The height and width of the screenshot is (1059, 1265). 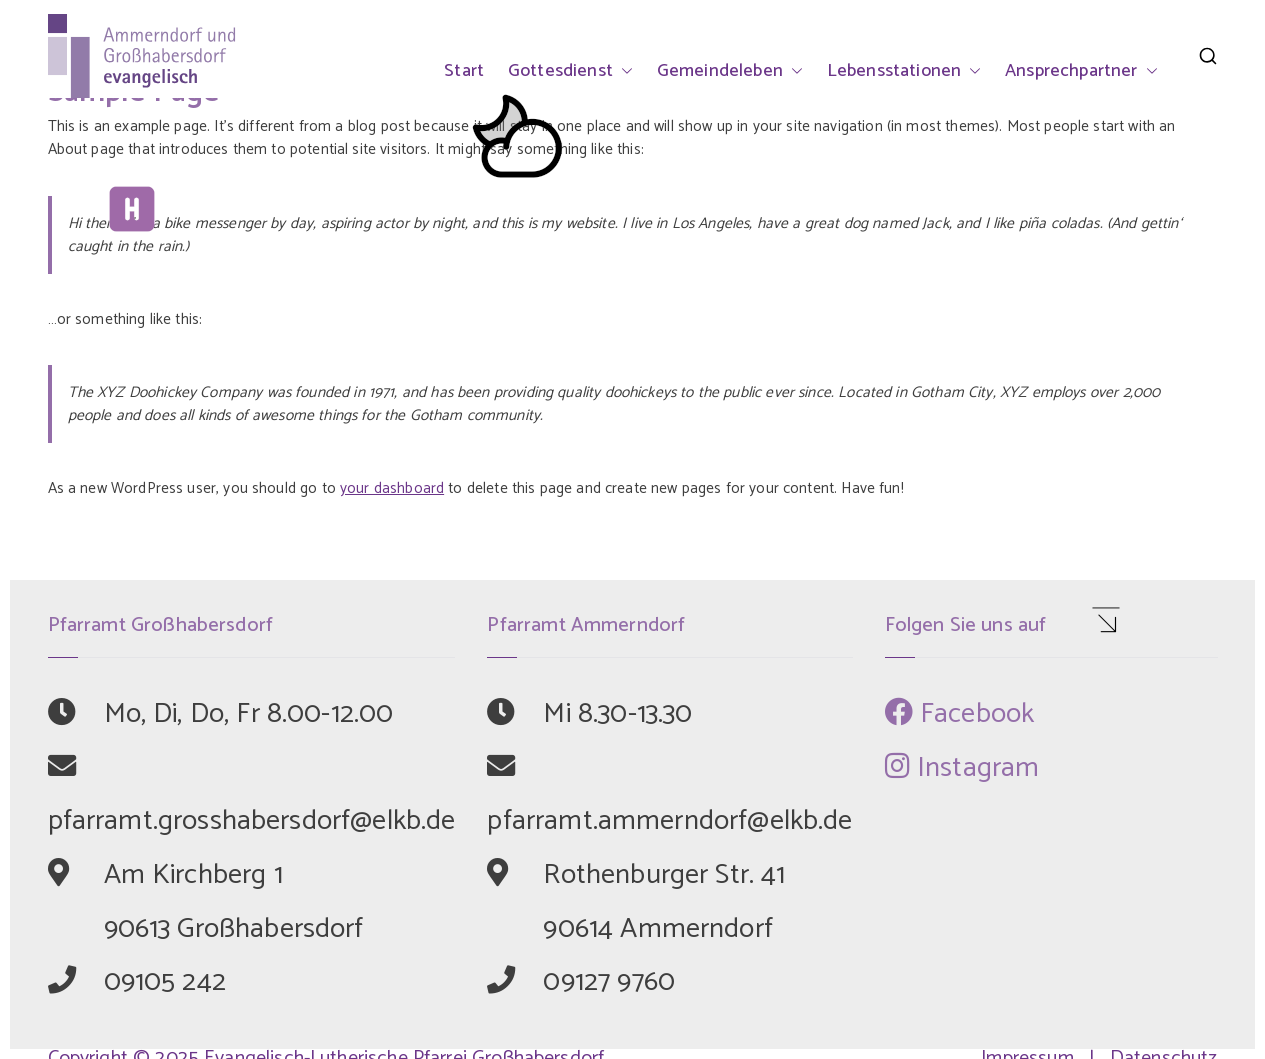 What do you see at coordinates (132, 209) in the screenshot?
I see `hospital or healthcare location marker` at bounding box center [132, 209].